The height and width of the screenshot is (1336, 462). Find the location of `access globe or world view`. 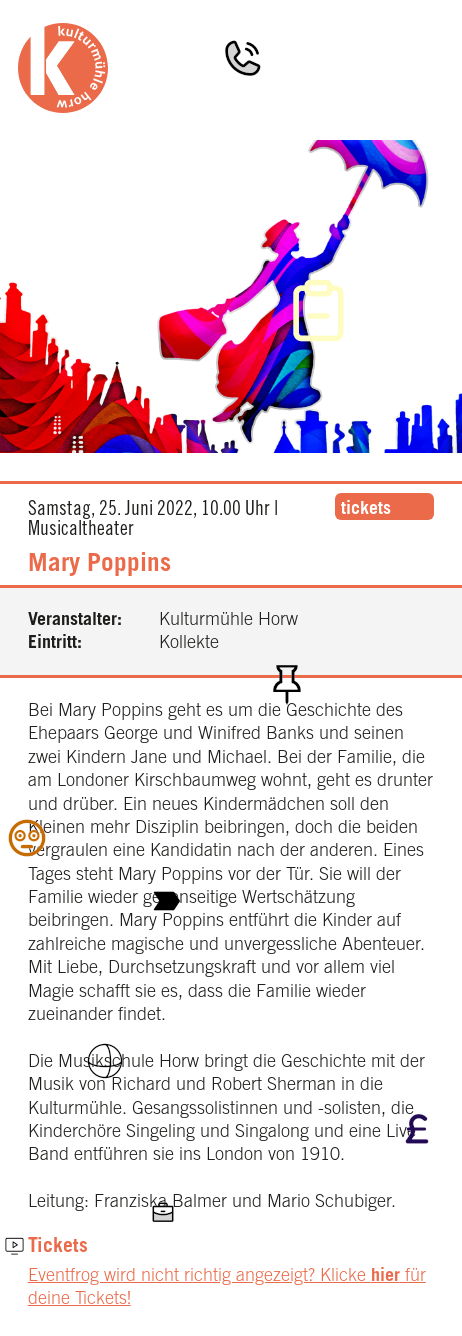

access globe or world view is located at coordinates (105, 1061).